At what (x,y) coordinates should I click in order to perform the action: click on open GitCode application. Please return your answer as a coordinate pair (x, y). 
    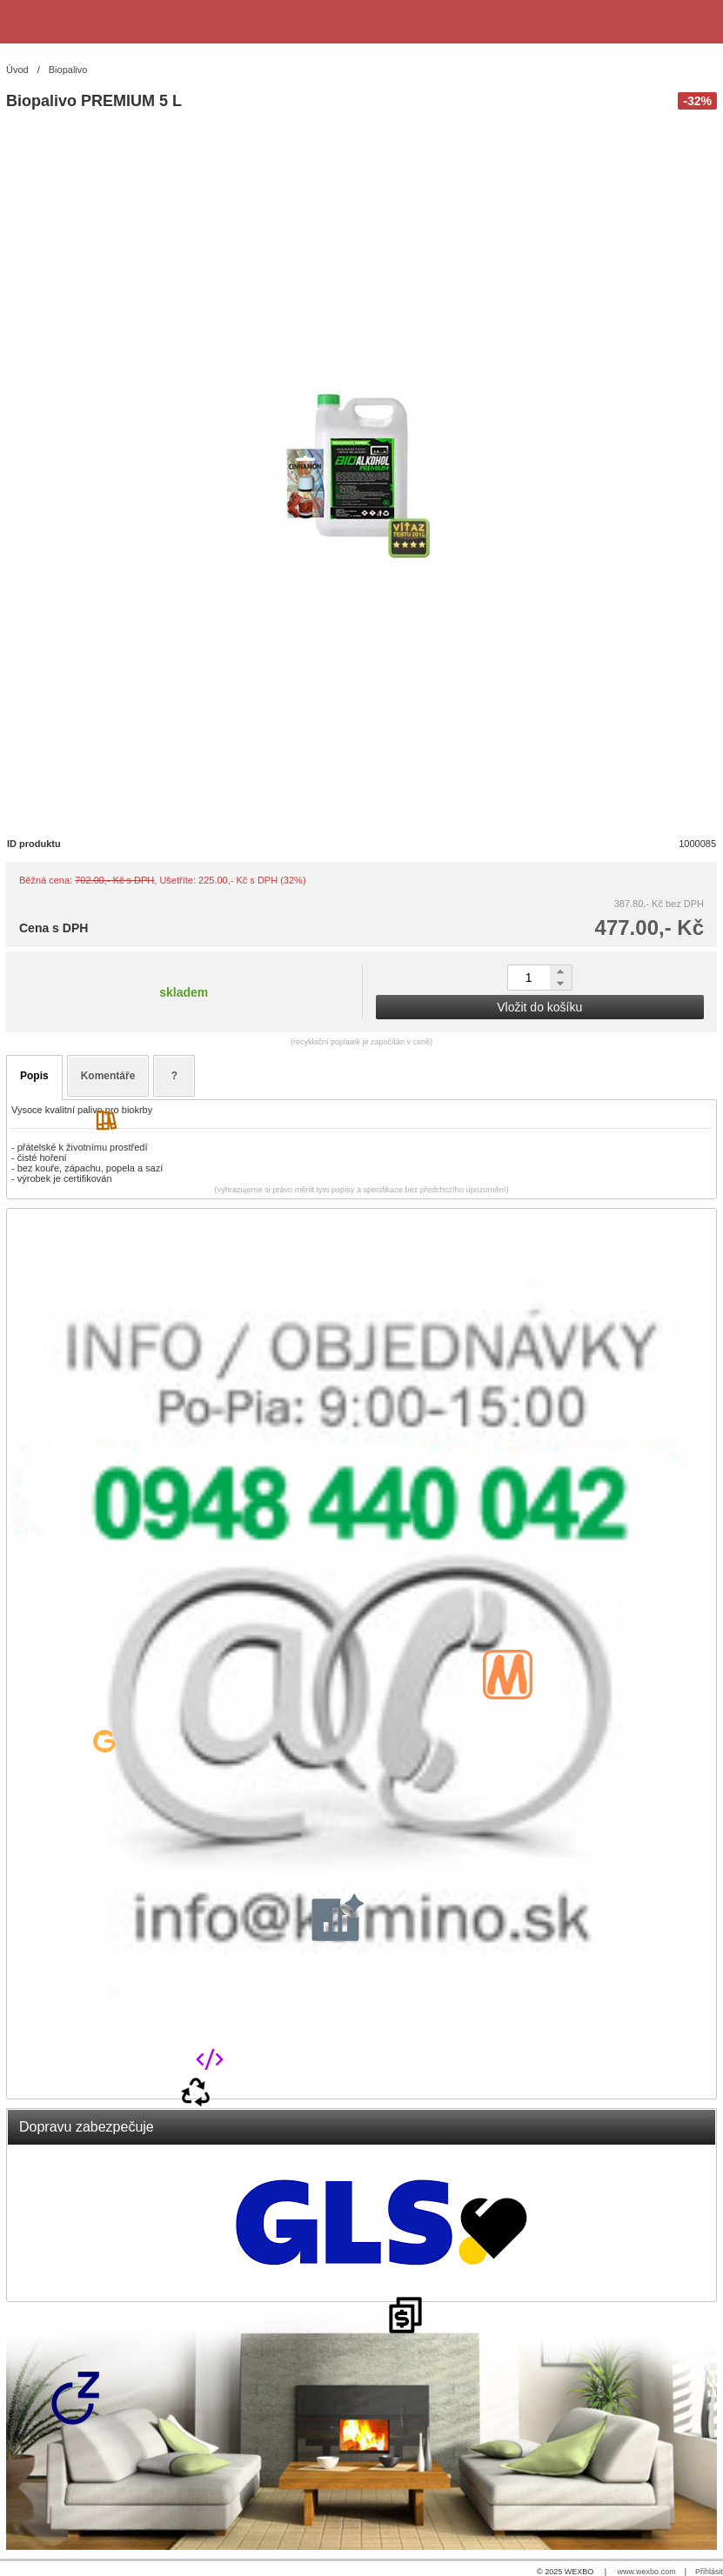
    Looking at the image, I should click on (104, 1741).